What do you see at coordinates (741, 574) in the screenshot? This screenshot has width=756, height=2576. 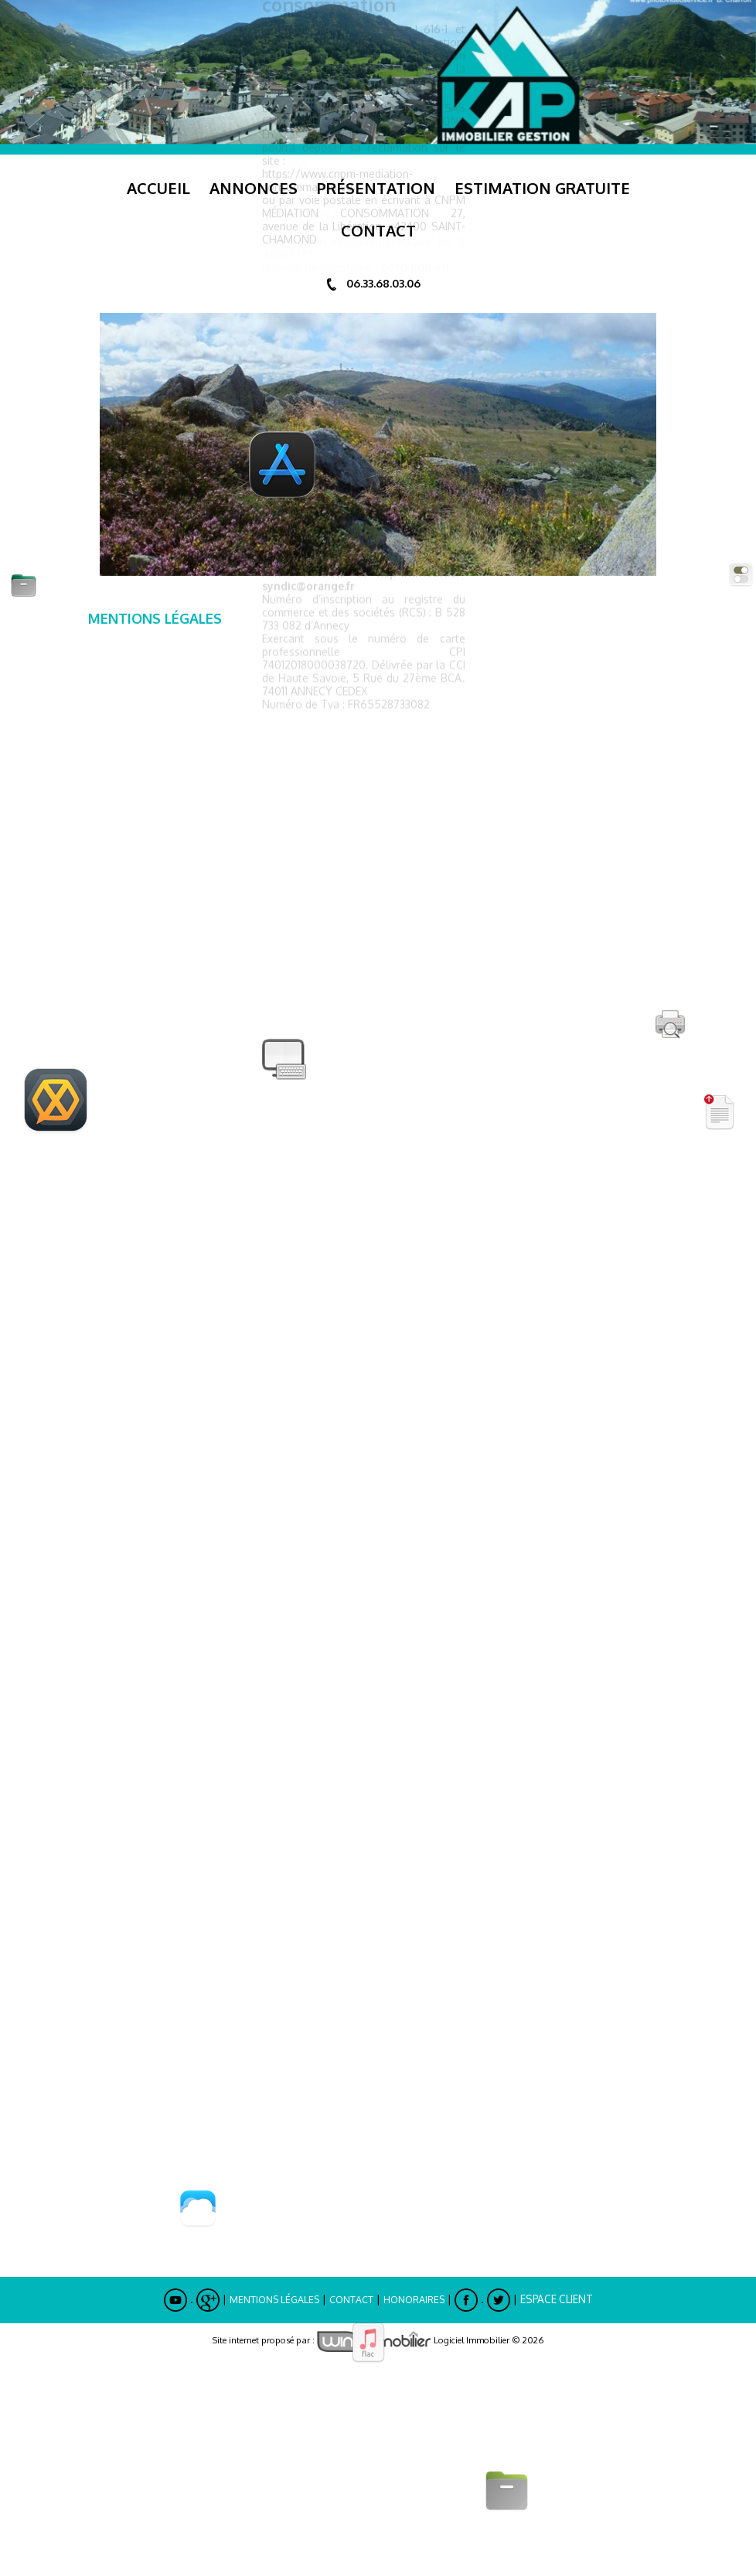 I see `open system tweaks or customization settings` at bounding box center [741, 574].